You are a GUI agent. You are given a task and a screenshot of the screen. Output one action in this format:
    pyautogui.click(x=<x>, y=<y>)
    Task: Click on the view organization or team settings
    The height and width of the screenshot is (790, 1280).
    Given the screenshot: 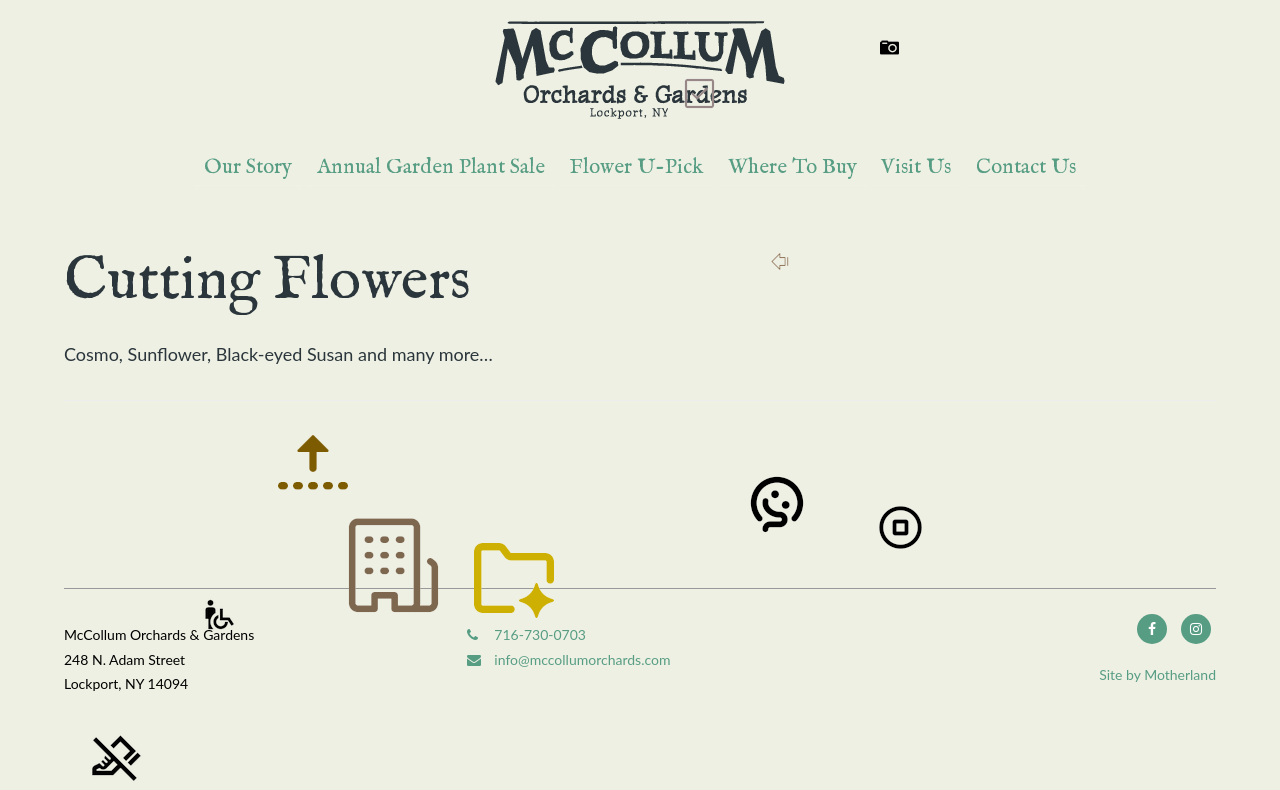 What is the action you would take?
    pyautogui.click(x=393, y=567)
    